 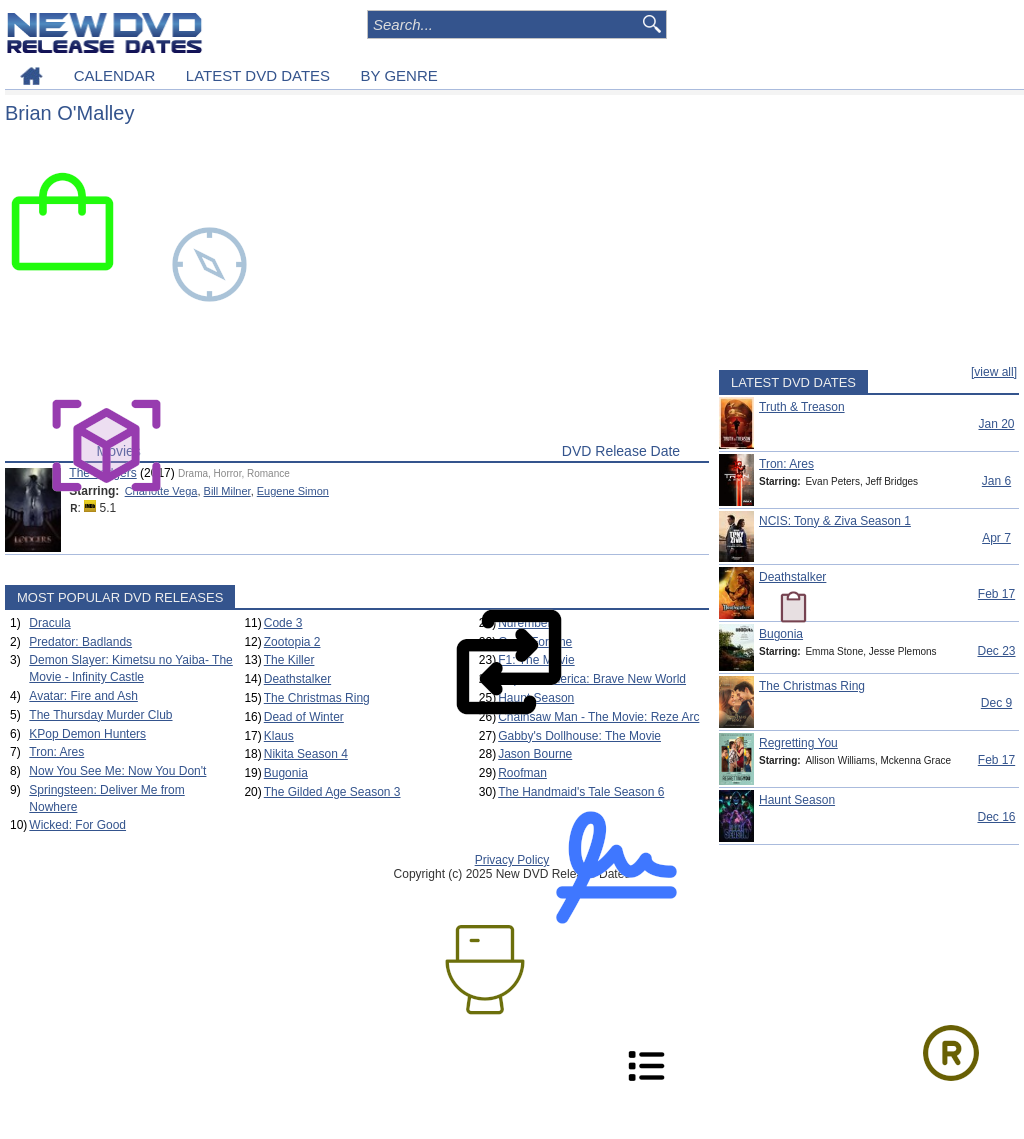 I want to click on access clipboard contents, so click(x=793, y=607).